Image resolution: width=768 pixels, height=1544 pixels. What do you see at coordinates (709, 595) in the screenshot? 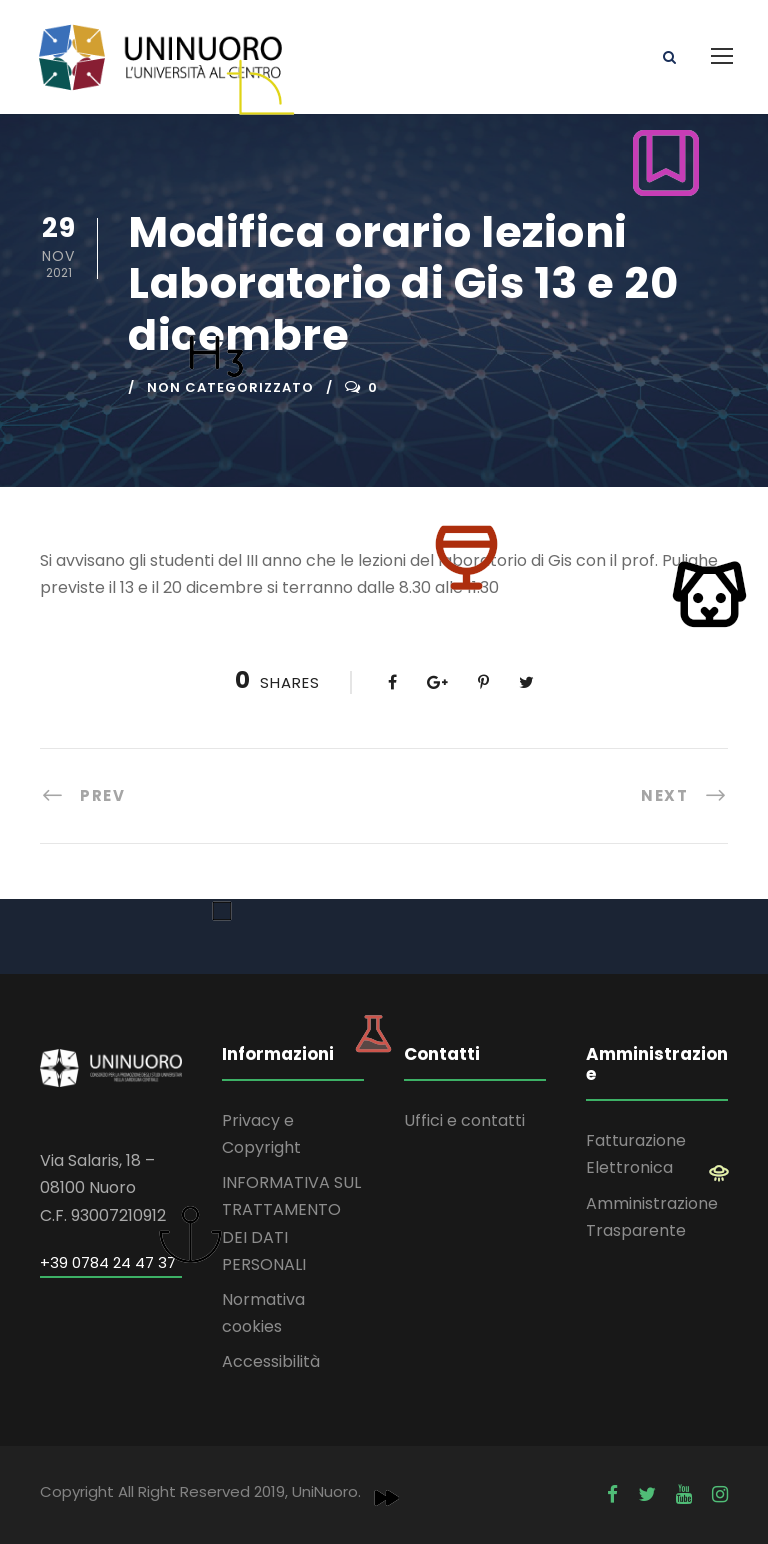
I see `access pet-related features or settings` at bounding box center [709, 595].